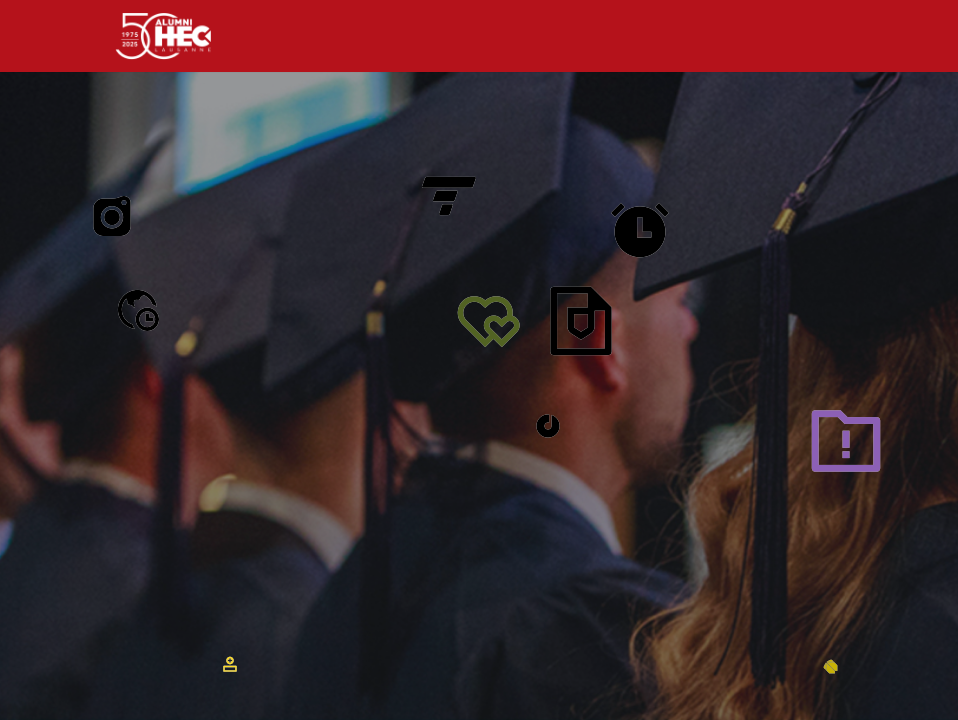 The image size is (958, 720). What do you see at coordinates (137, 309) in the screenshot?
I see `view or change time zone settings` at bounding box center [137, 309].